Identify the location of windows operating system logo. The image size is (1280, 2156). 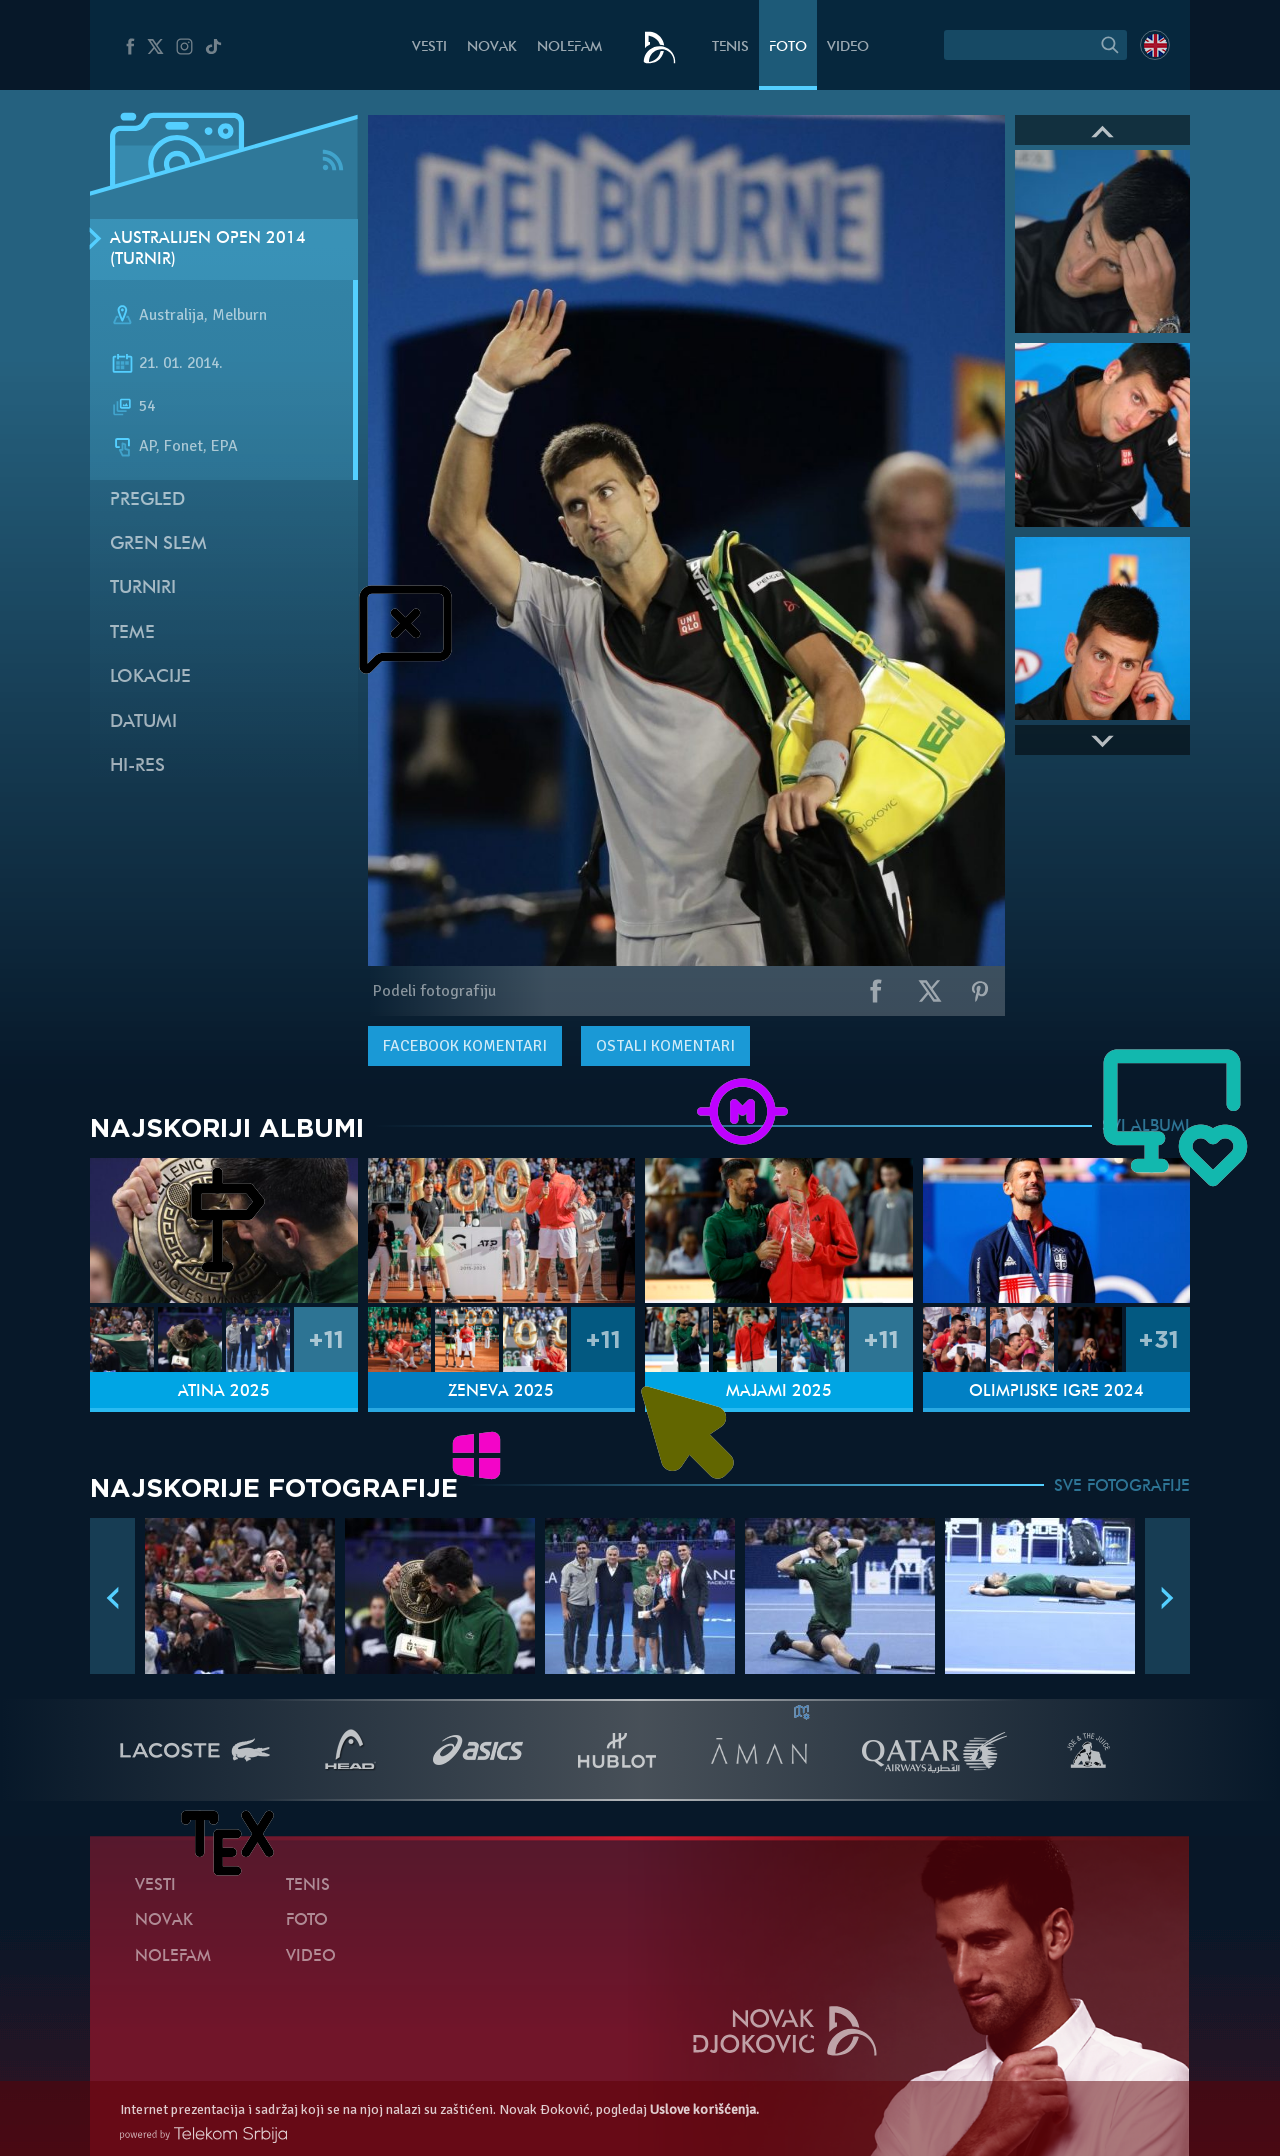
(476, 1455).